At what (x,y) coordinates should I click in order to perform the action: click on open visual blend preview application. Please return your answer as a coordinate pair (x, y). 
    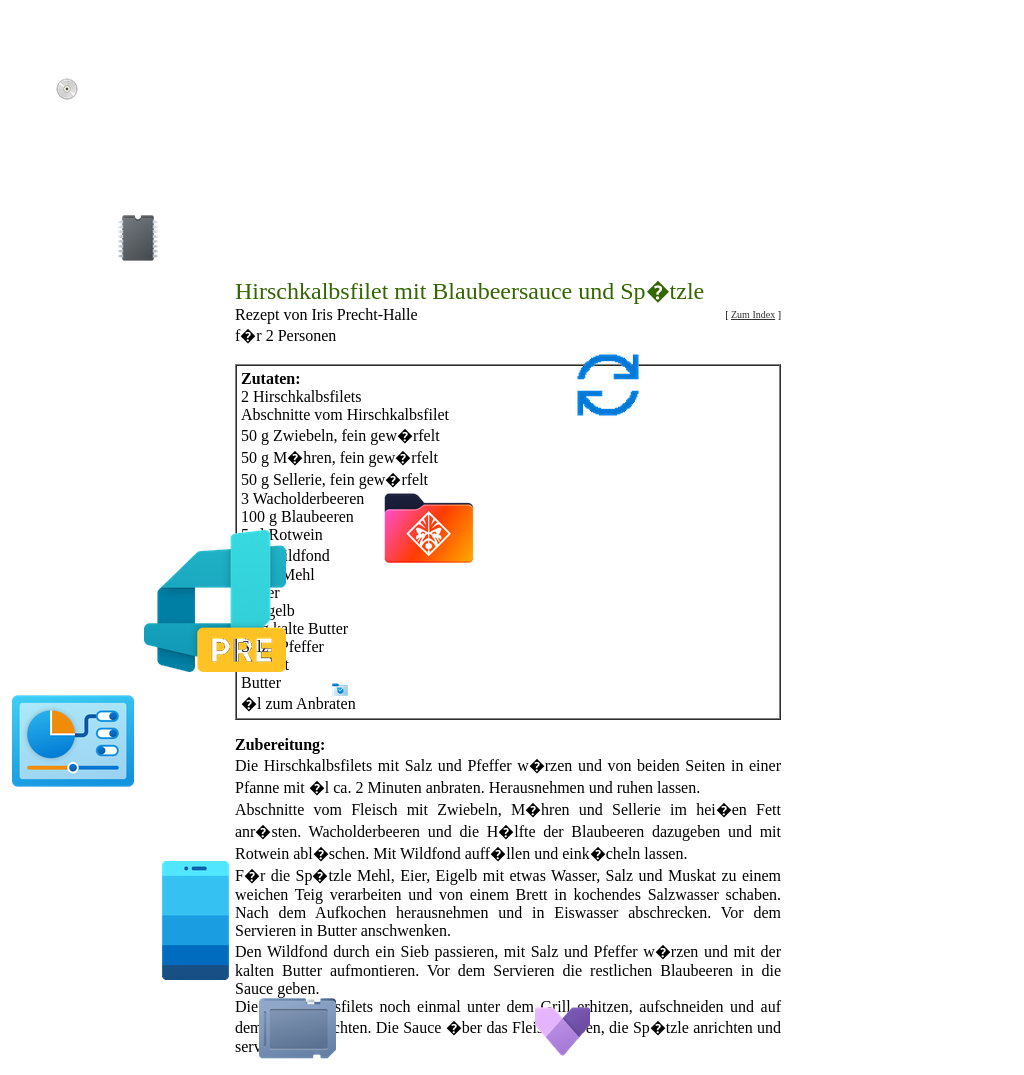
    Looking at the image, I should click on (215, 601).